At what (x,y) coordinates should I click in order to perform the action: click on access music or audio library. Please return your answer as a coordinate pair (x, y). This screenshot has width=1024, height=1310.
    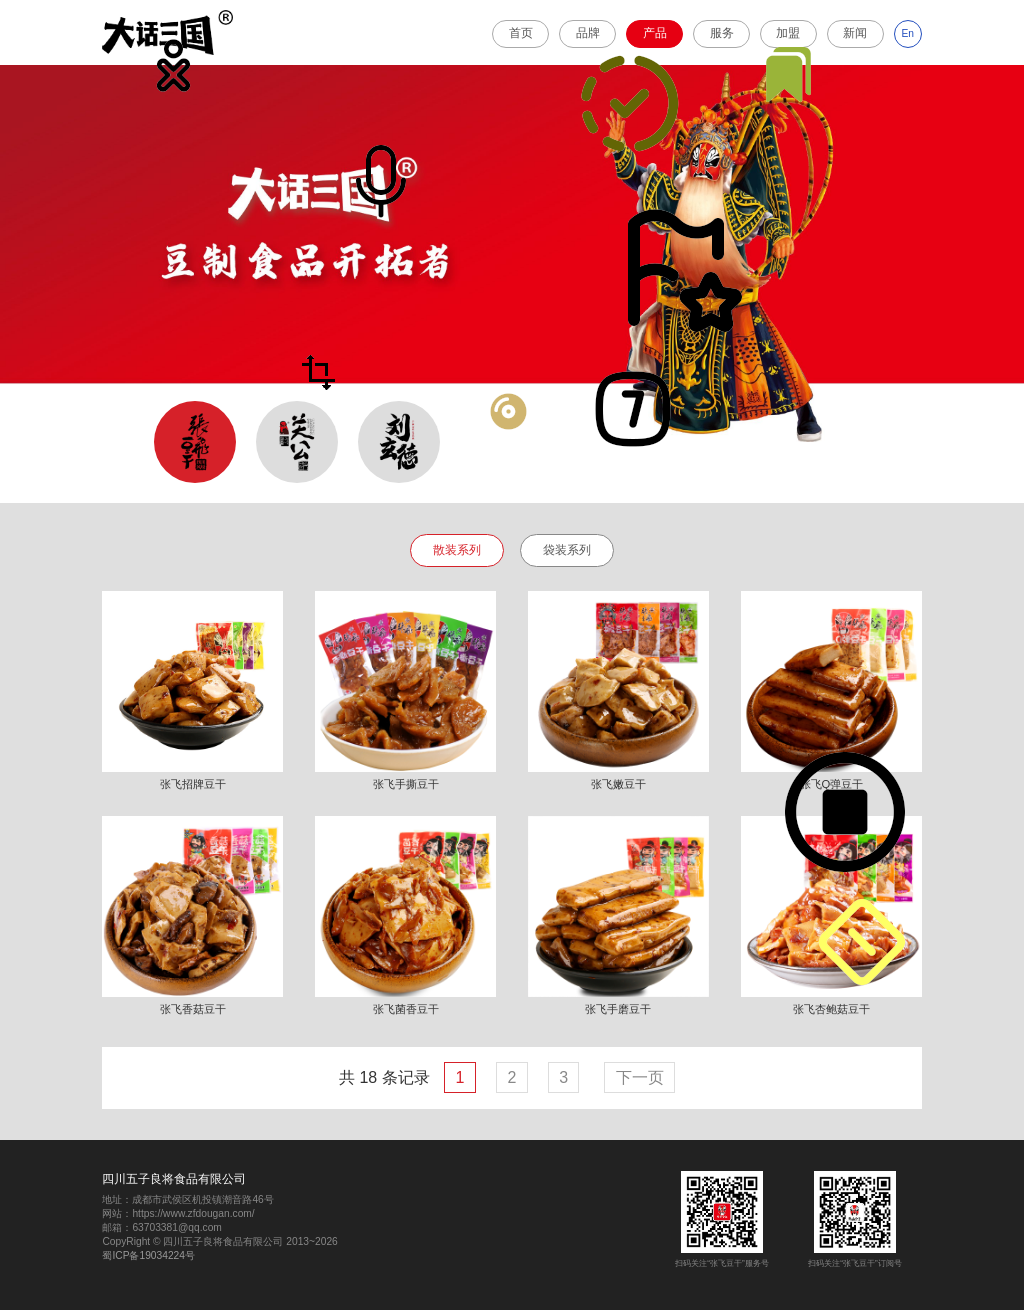
    Looking at the image, I should click on (508, 411).